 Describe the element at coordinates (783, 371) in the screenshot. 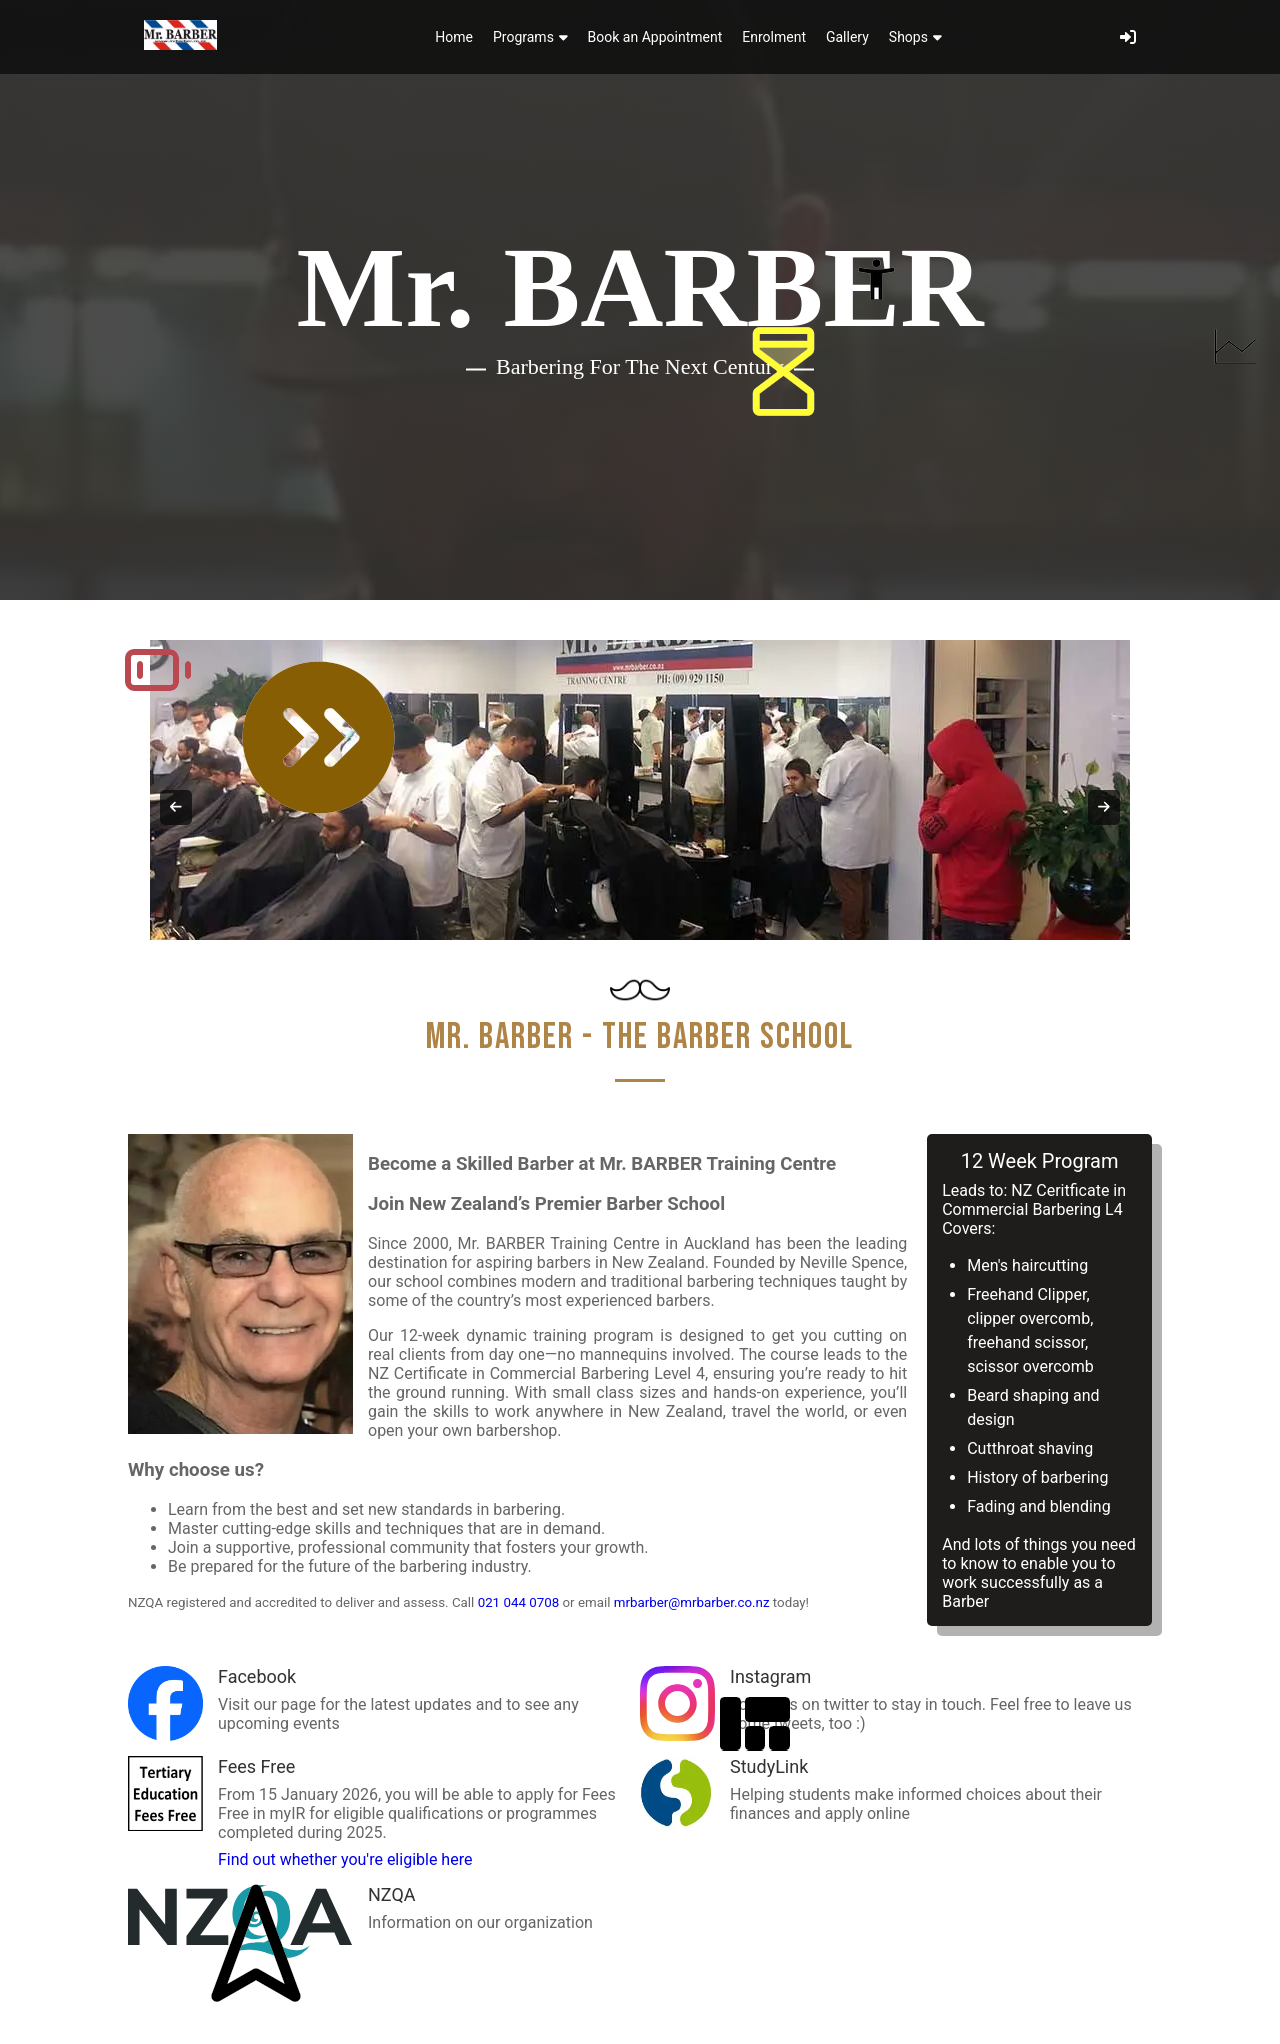

I see `indicates a timer with significant time remaining` at that location.